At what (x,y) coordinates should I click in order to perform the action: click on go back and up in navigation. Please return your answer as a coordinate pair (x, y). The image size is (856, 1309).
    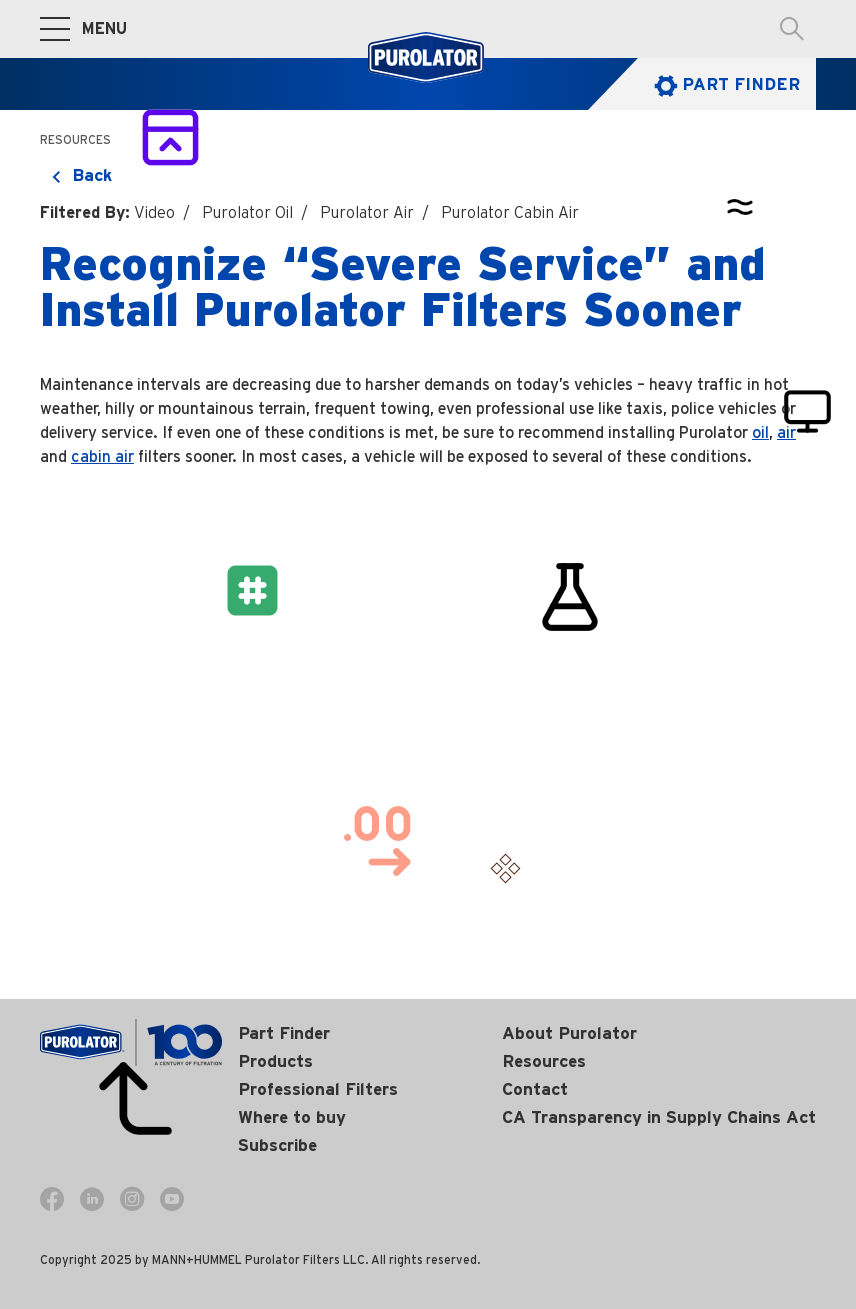
    Looking at the image, I should click on (135, 1098).